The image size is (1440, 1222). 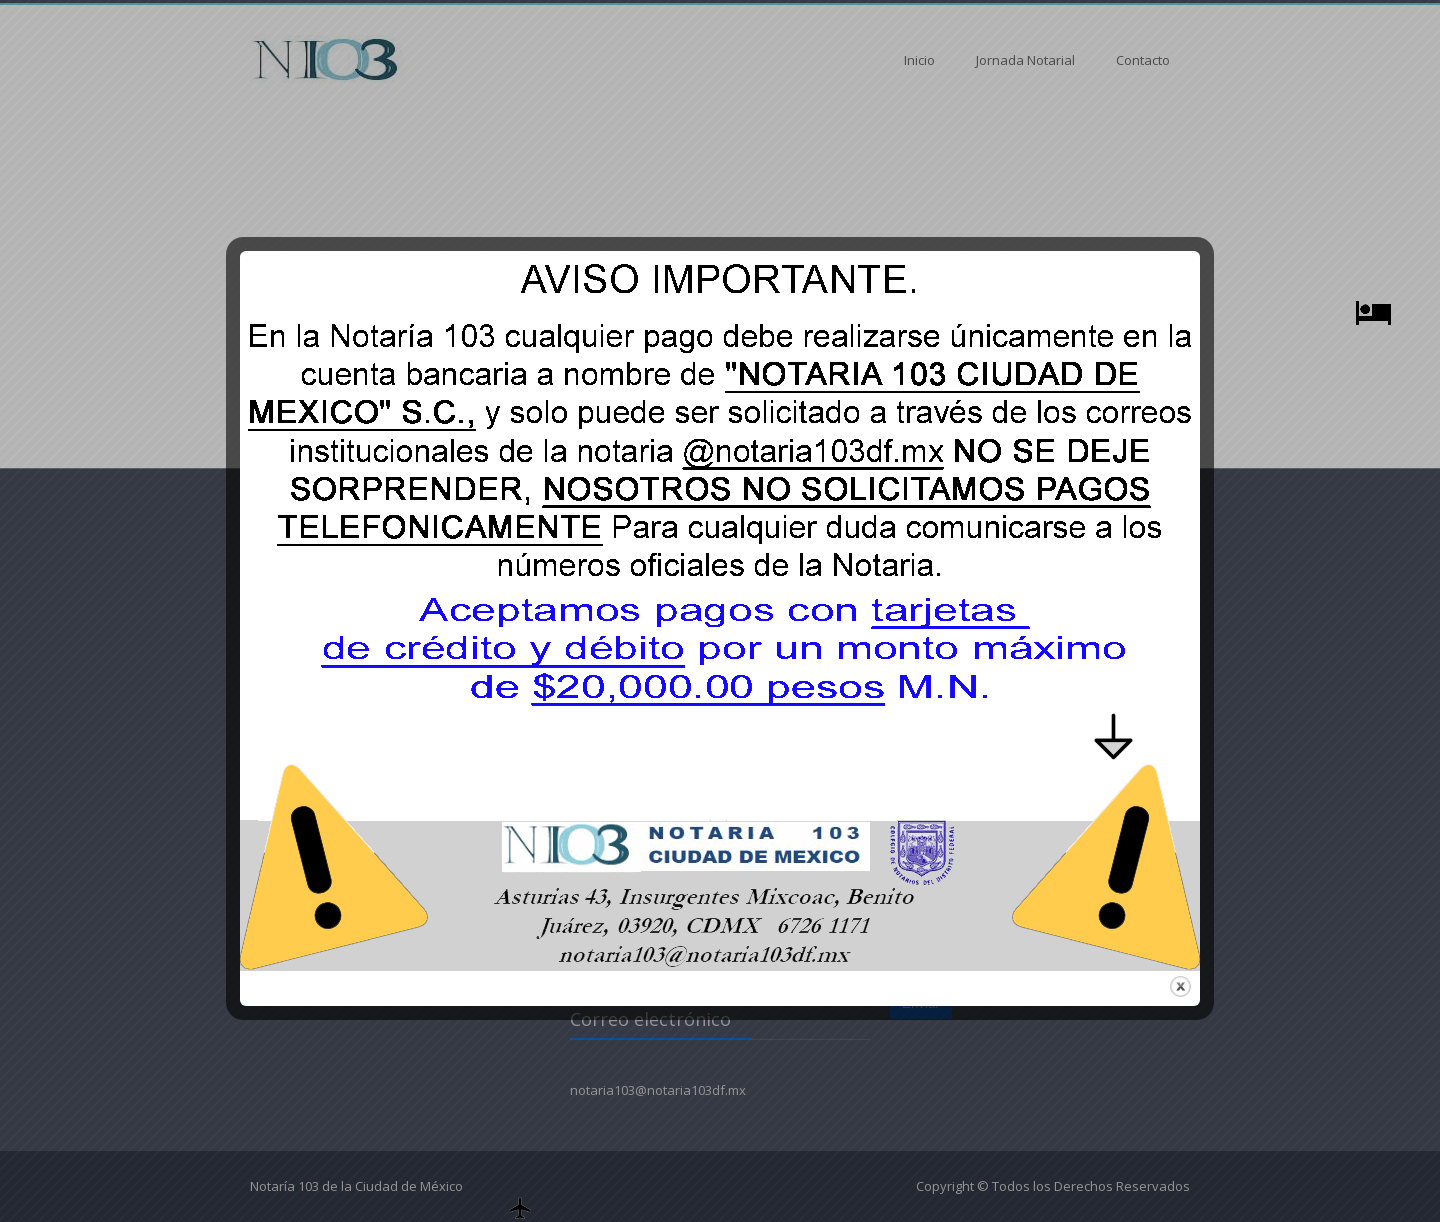 What do you see at coordinates (520, 1208) in the screenshot?
I see `enable airplane mode` at bounding box center [520, 1208].